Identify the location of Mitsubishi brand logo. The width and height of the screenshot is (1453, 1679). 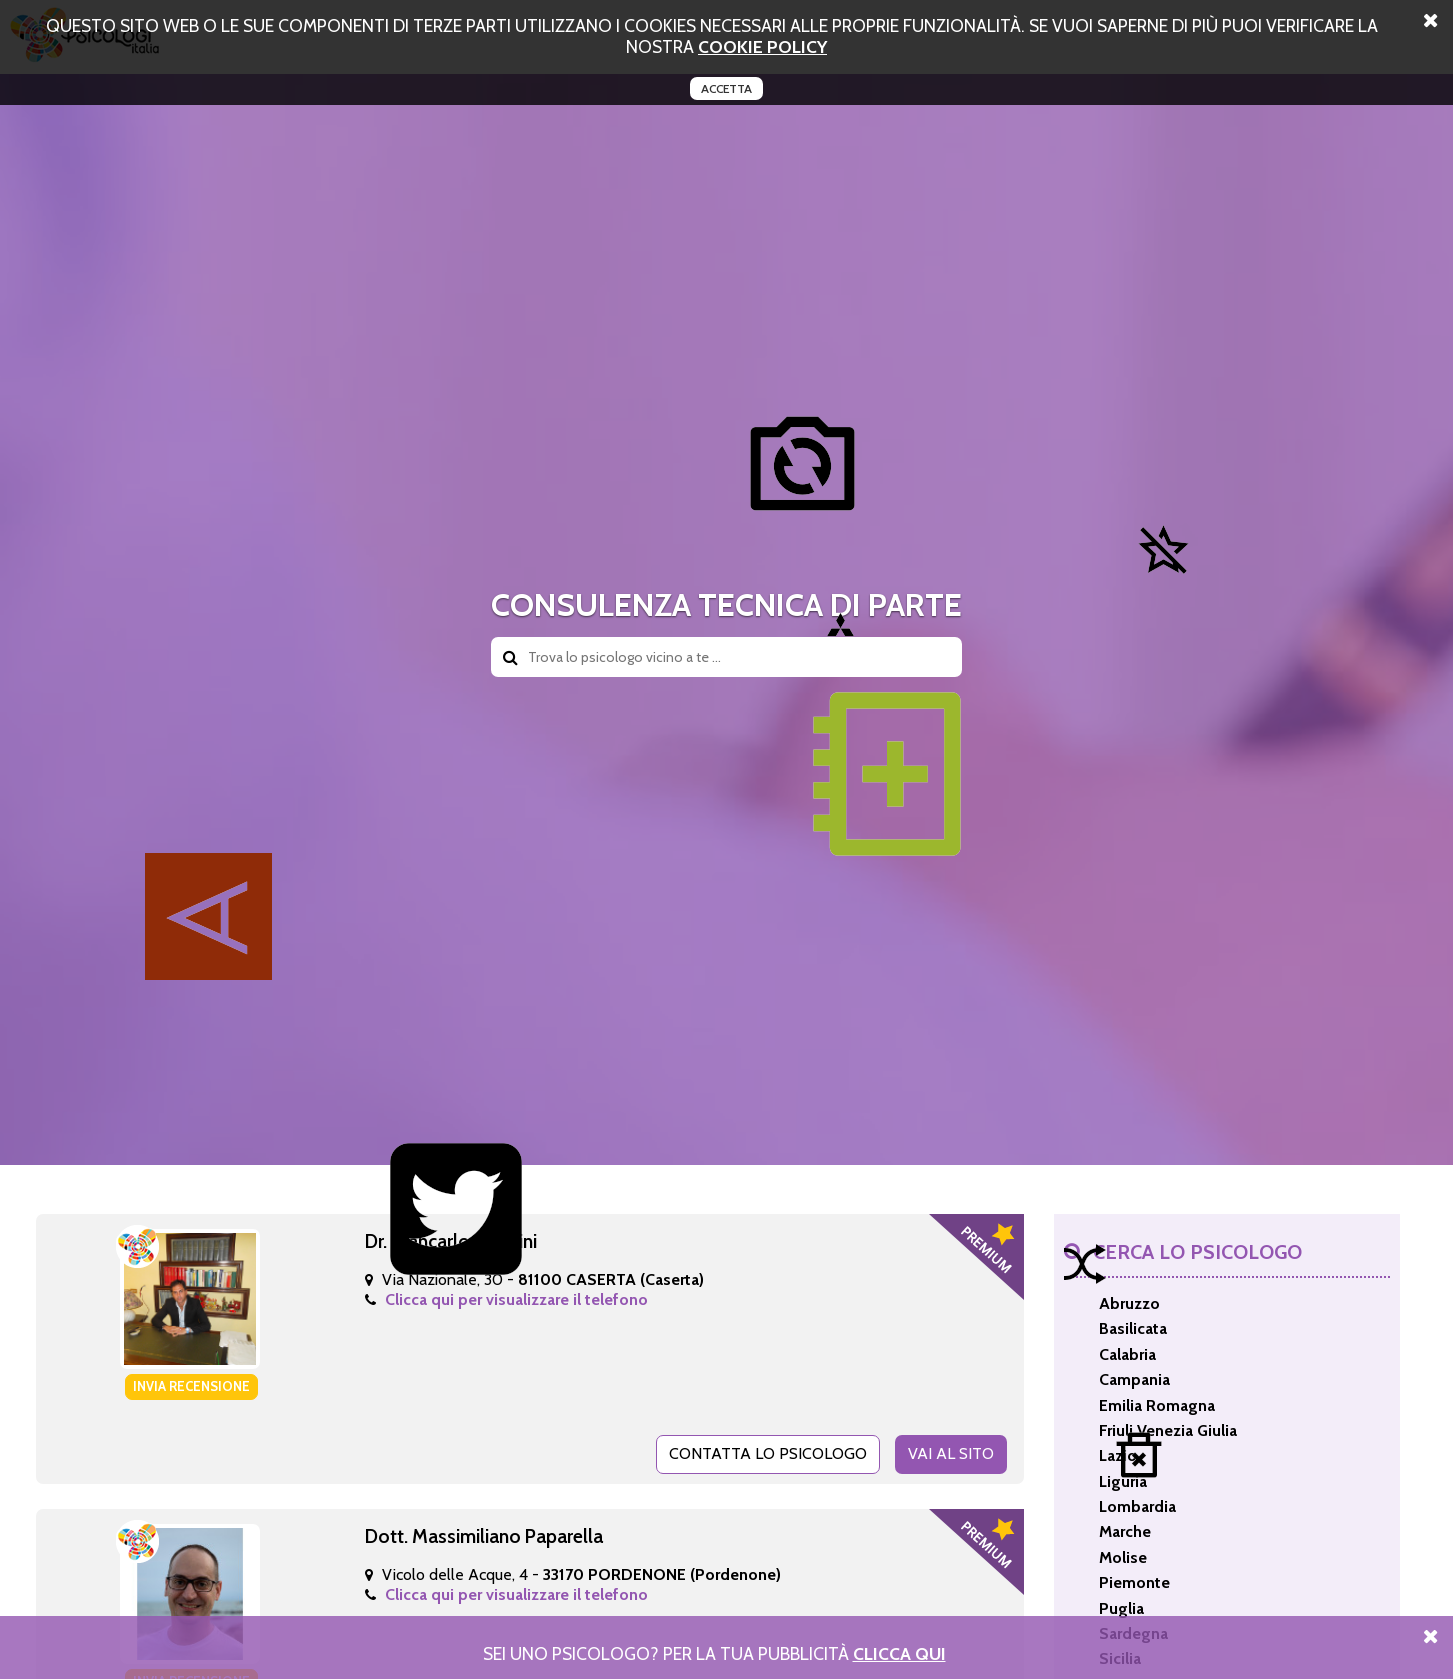
(840, 624).